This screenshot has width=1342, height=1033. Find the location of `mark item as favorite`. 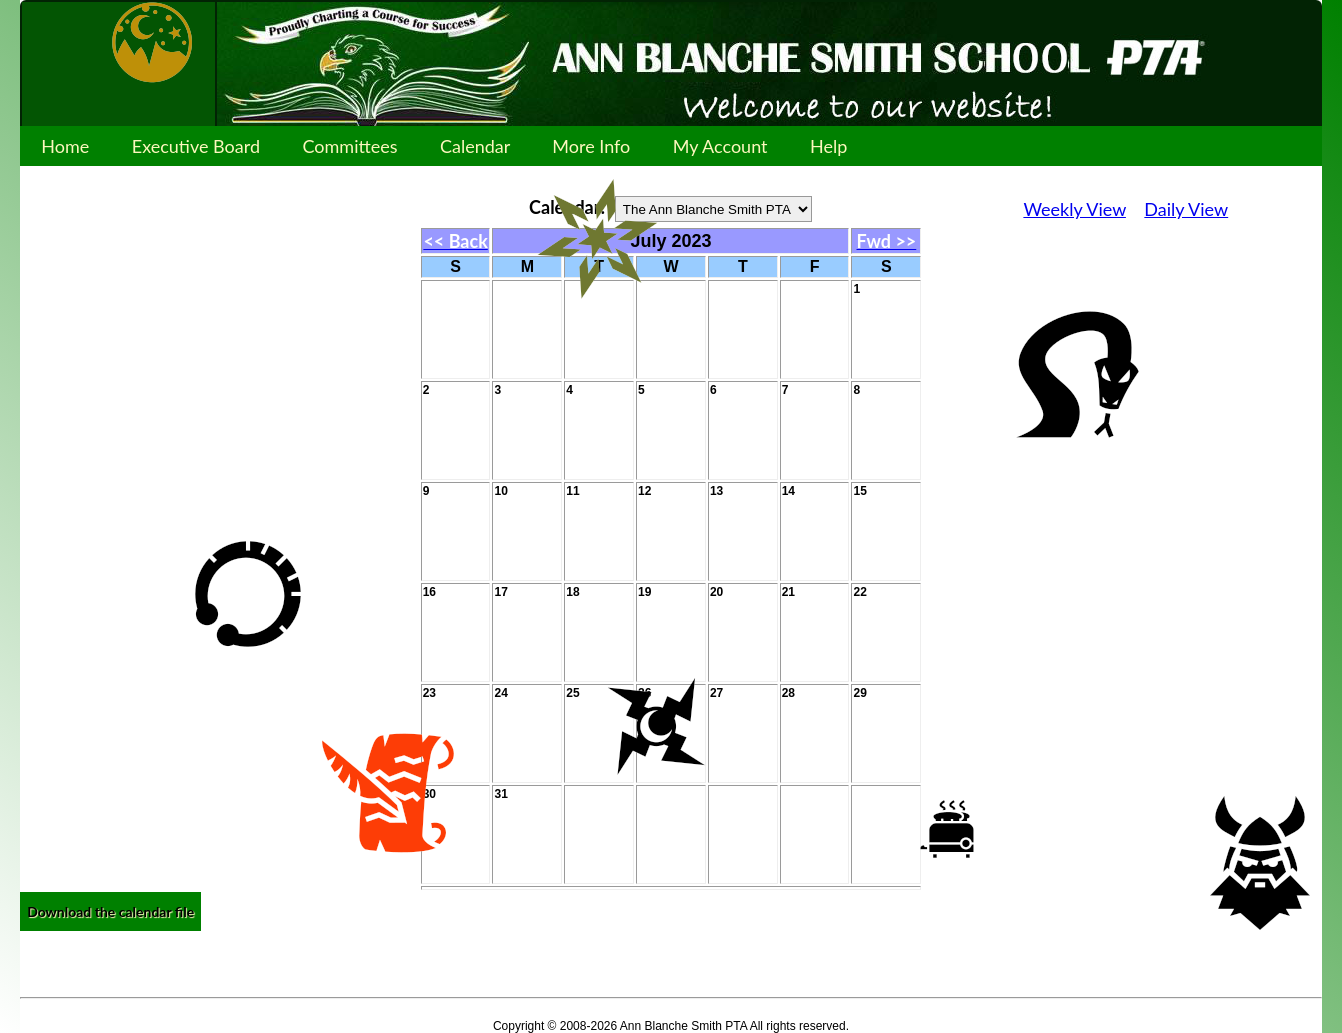

mark item as favorite is located at coordinates (597, 239).